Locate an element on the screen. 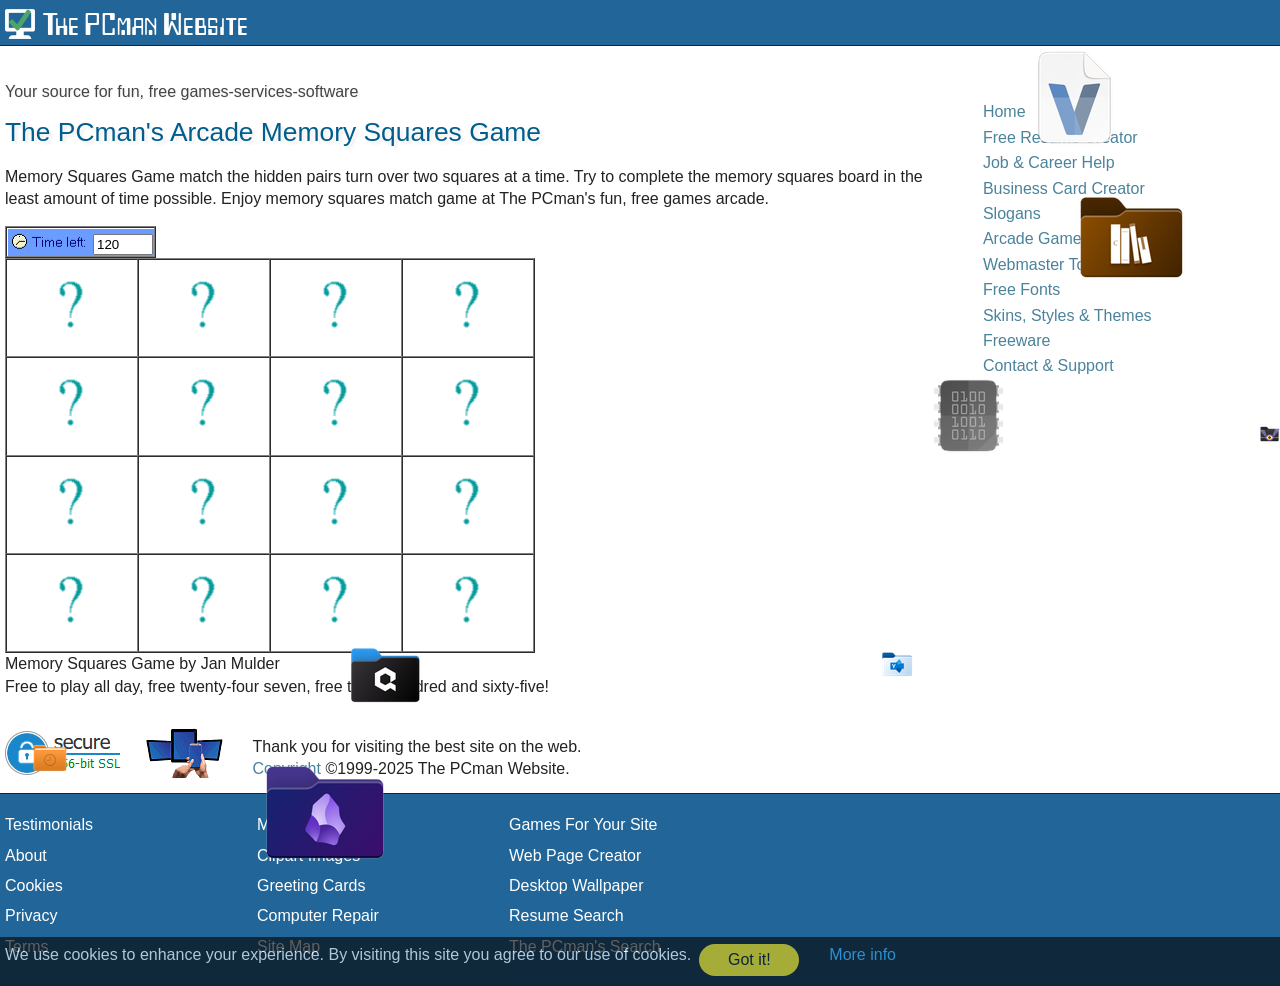 The image size is (1280, 986). open folder containing Microsoft Yammer files is located at coordinates (897, 665).